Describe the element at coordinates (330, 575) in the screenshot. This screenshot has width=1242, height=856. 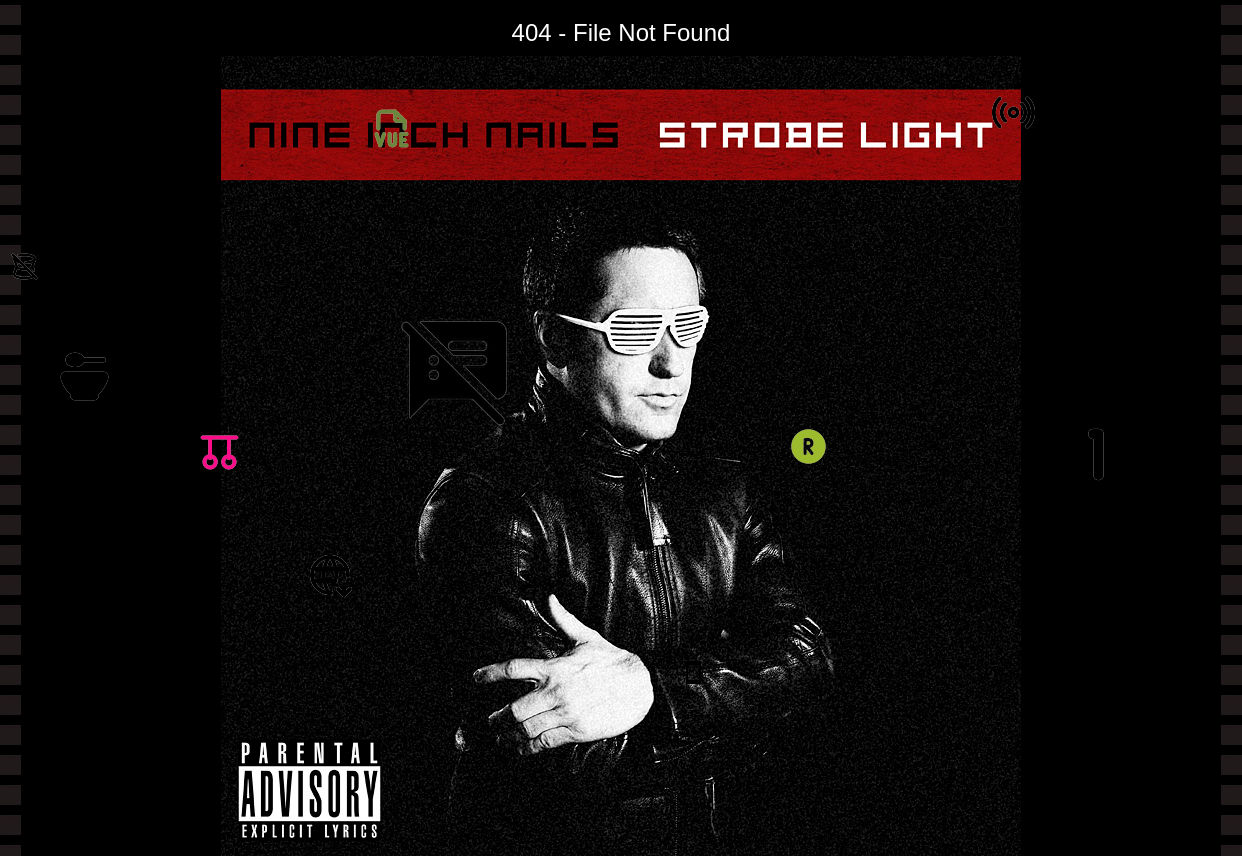
I see `download from the web` at that location.